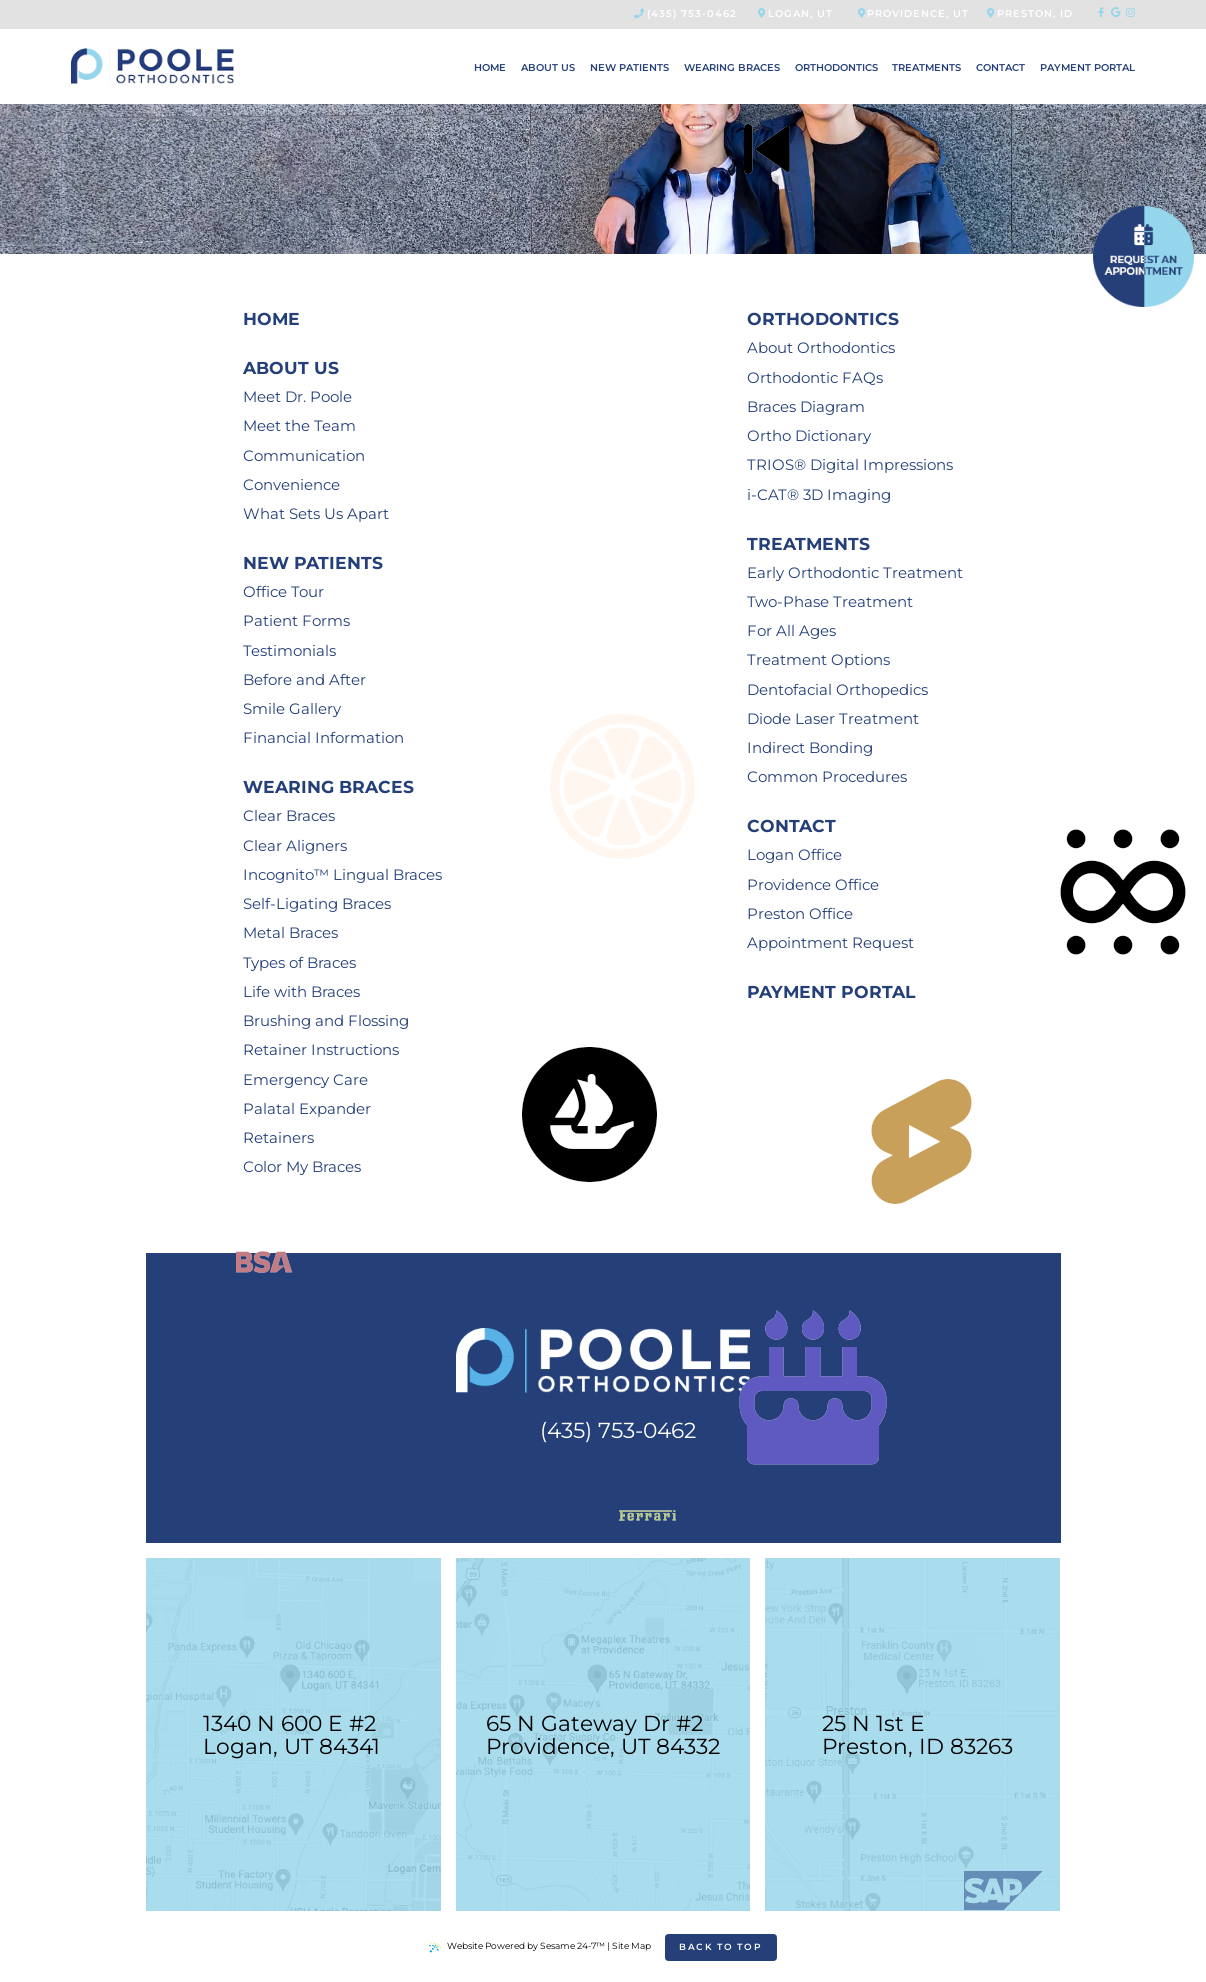 The width and height of the screenshot is (1206, 1982). What do you see at coordinates (769, 149) in the screenshot?
I see `skip to previous track` at bounding box center [769, 149].